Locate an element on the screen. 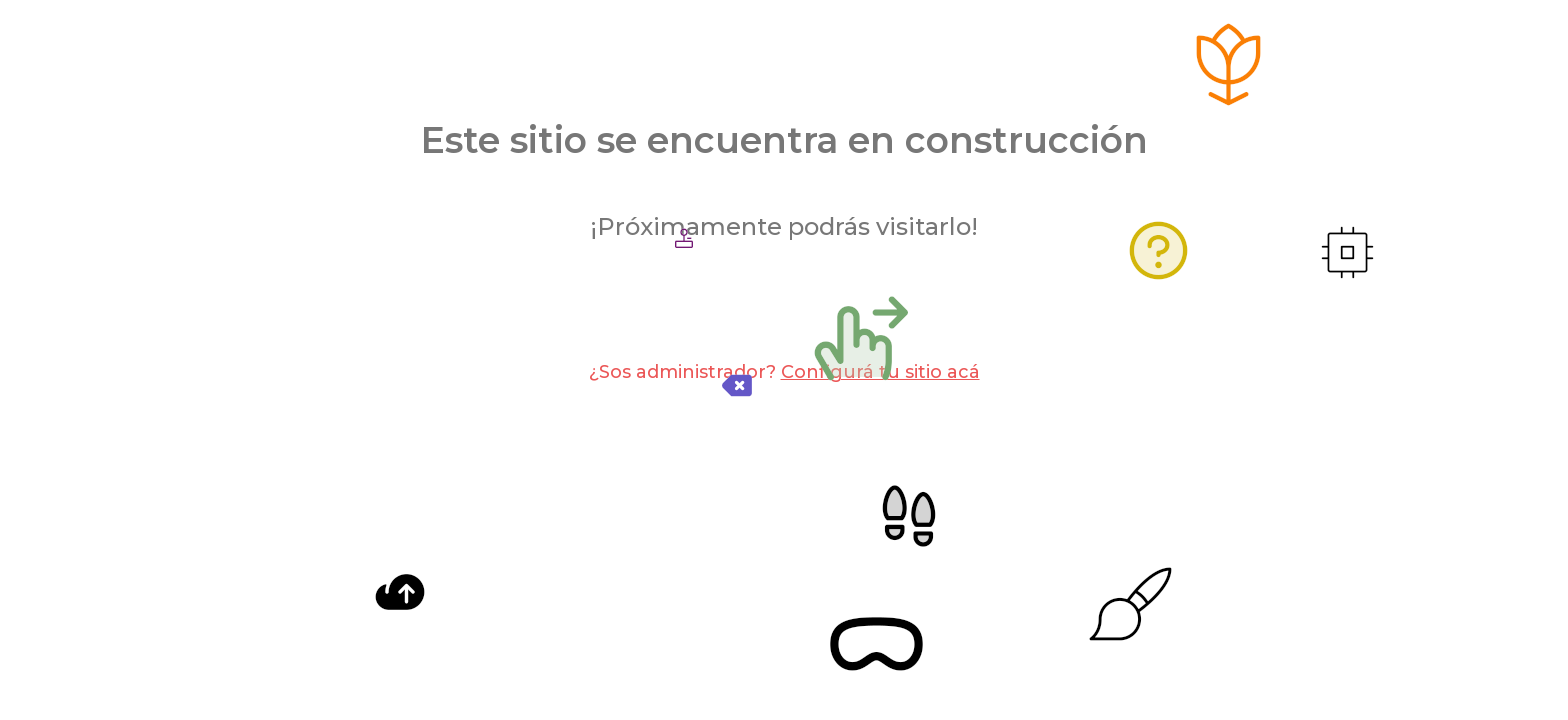 This screenshot has height=720, width=1568. access drawing or painting tools is located at coordinates (1133, 605).